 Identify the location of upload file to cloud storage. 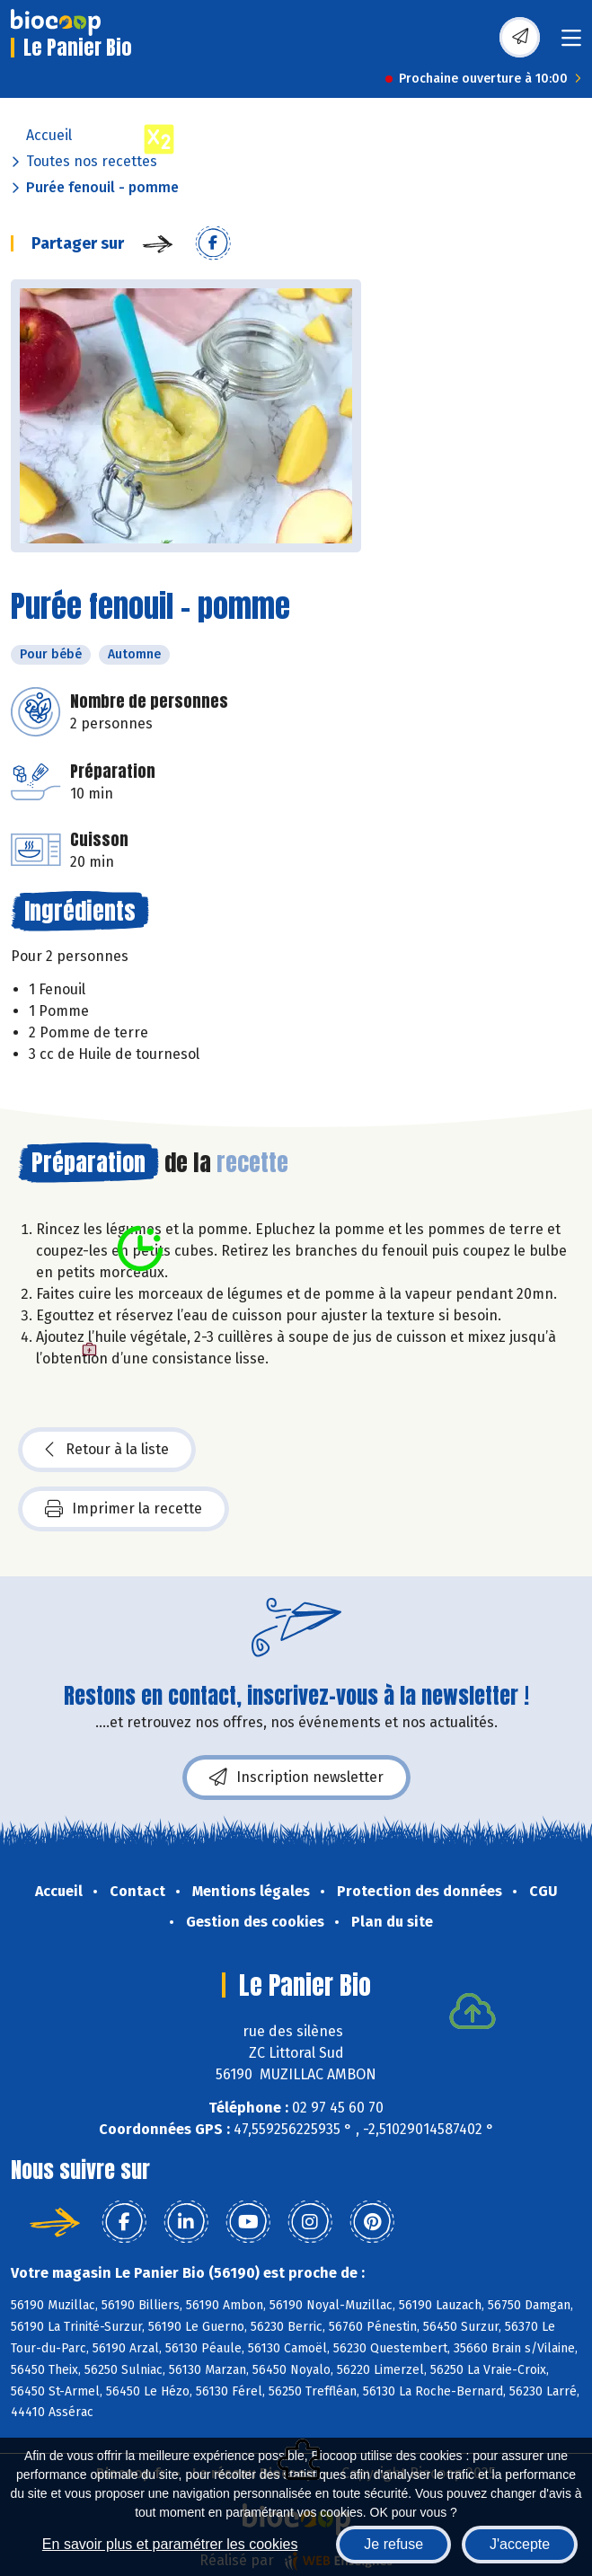
(473, 2011).